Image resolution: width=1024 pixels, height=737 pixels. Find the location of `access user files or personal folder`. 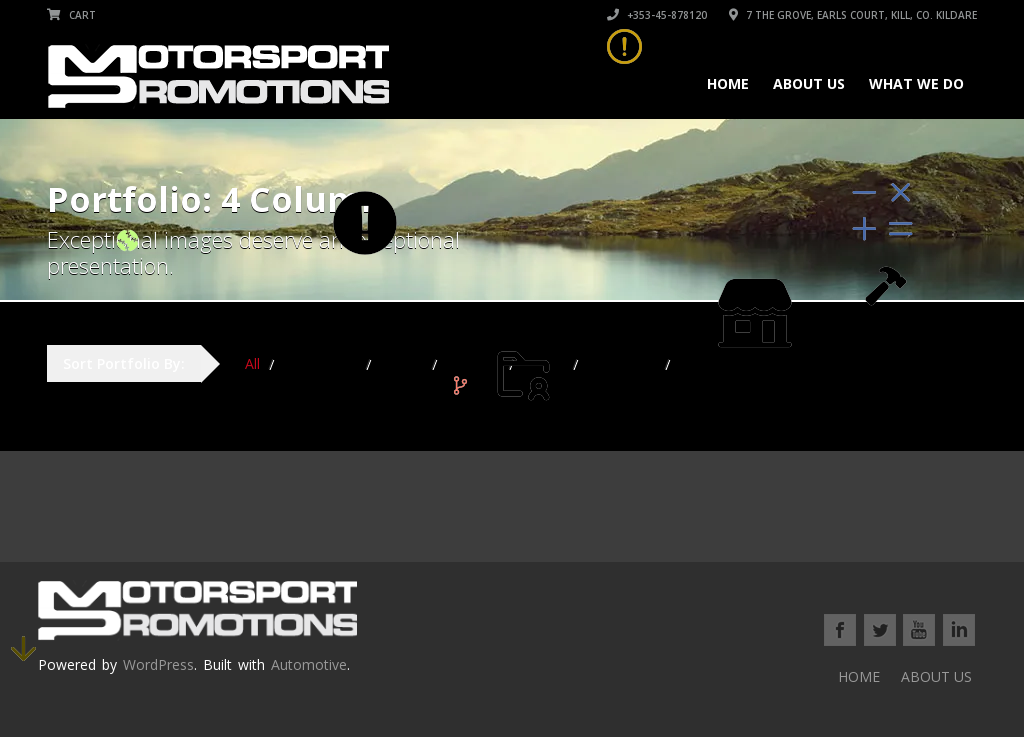

access user files or personal folder is located at coordinates (523, 374).